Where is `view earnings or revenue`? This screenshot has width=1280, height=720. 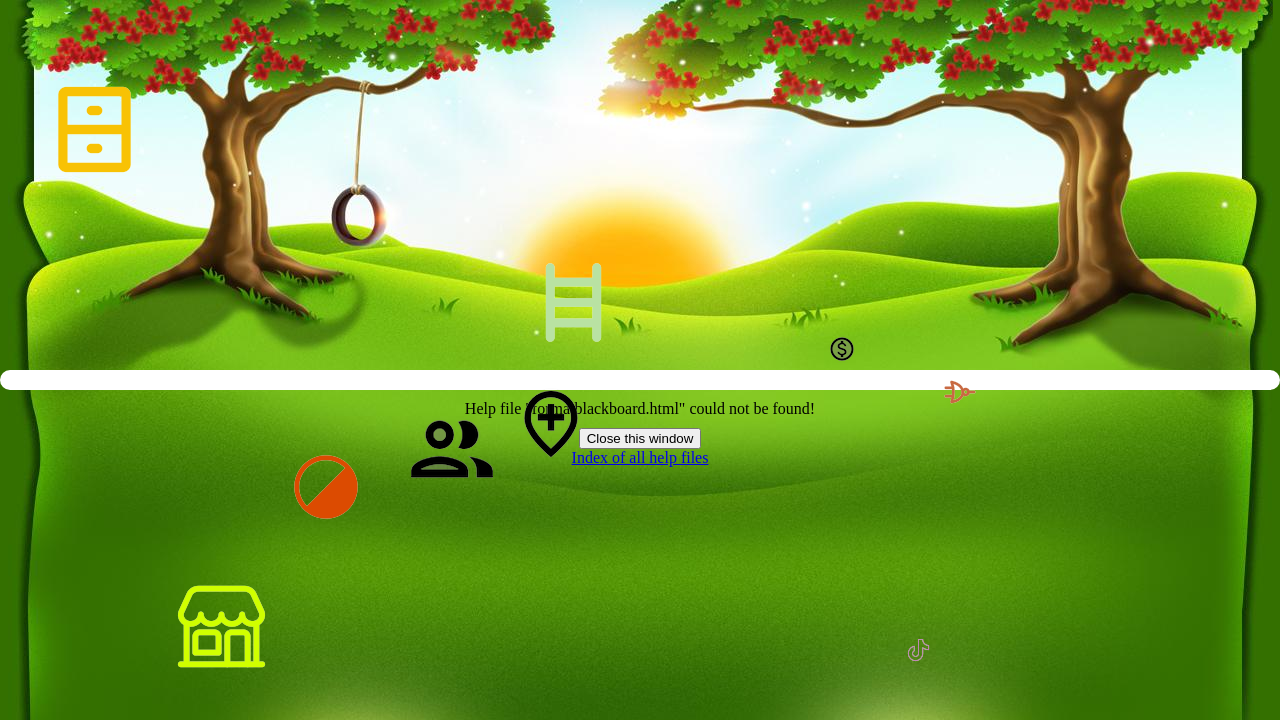 view earnings or revenue is located at coordinates (842, 349).